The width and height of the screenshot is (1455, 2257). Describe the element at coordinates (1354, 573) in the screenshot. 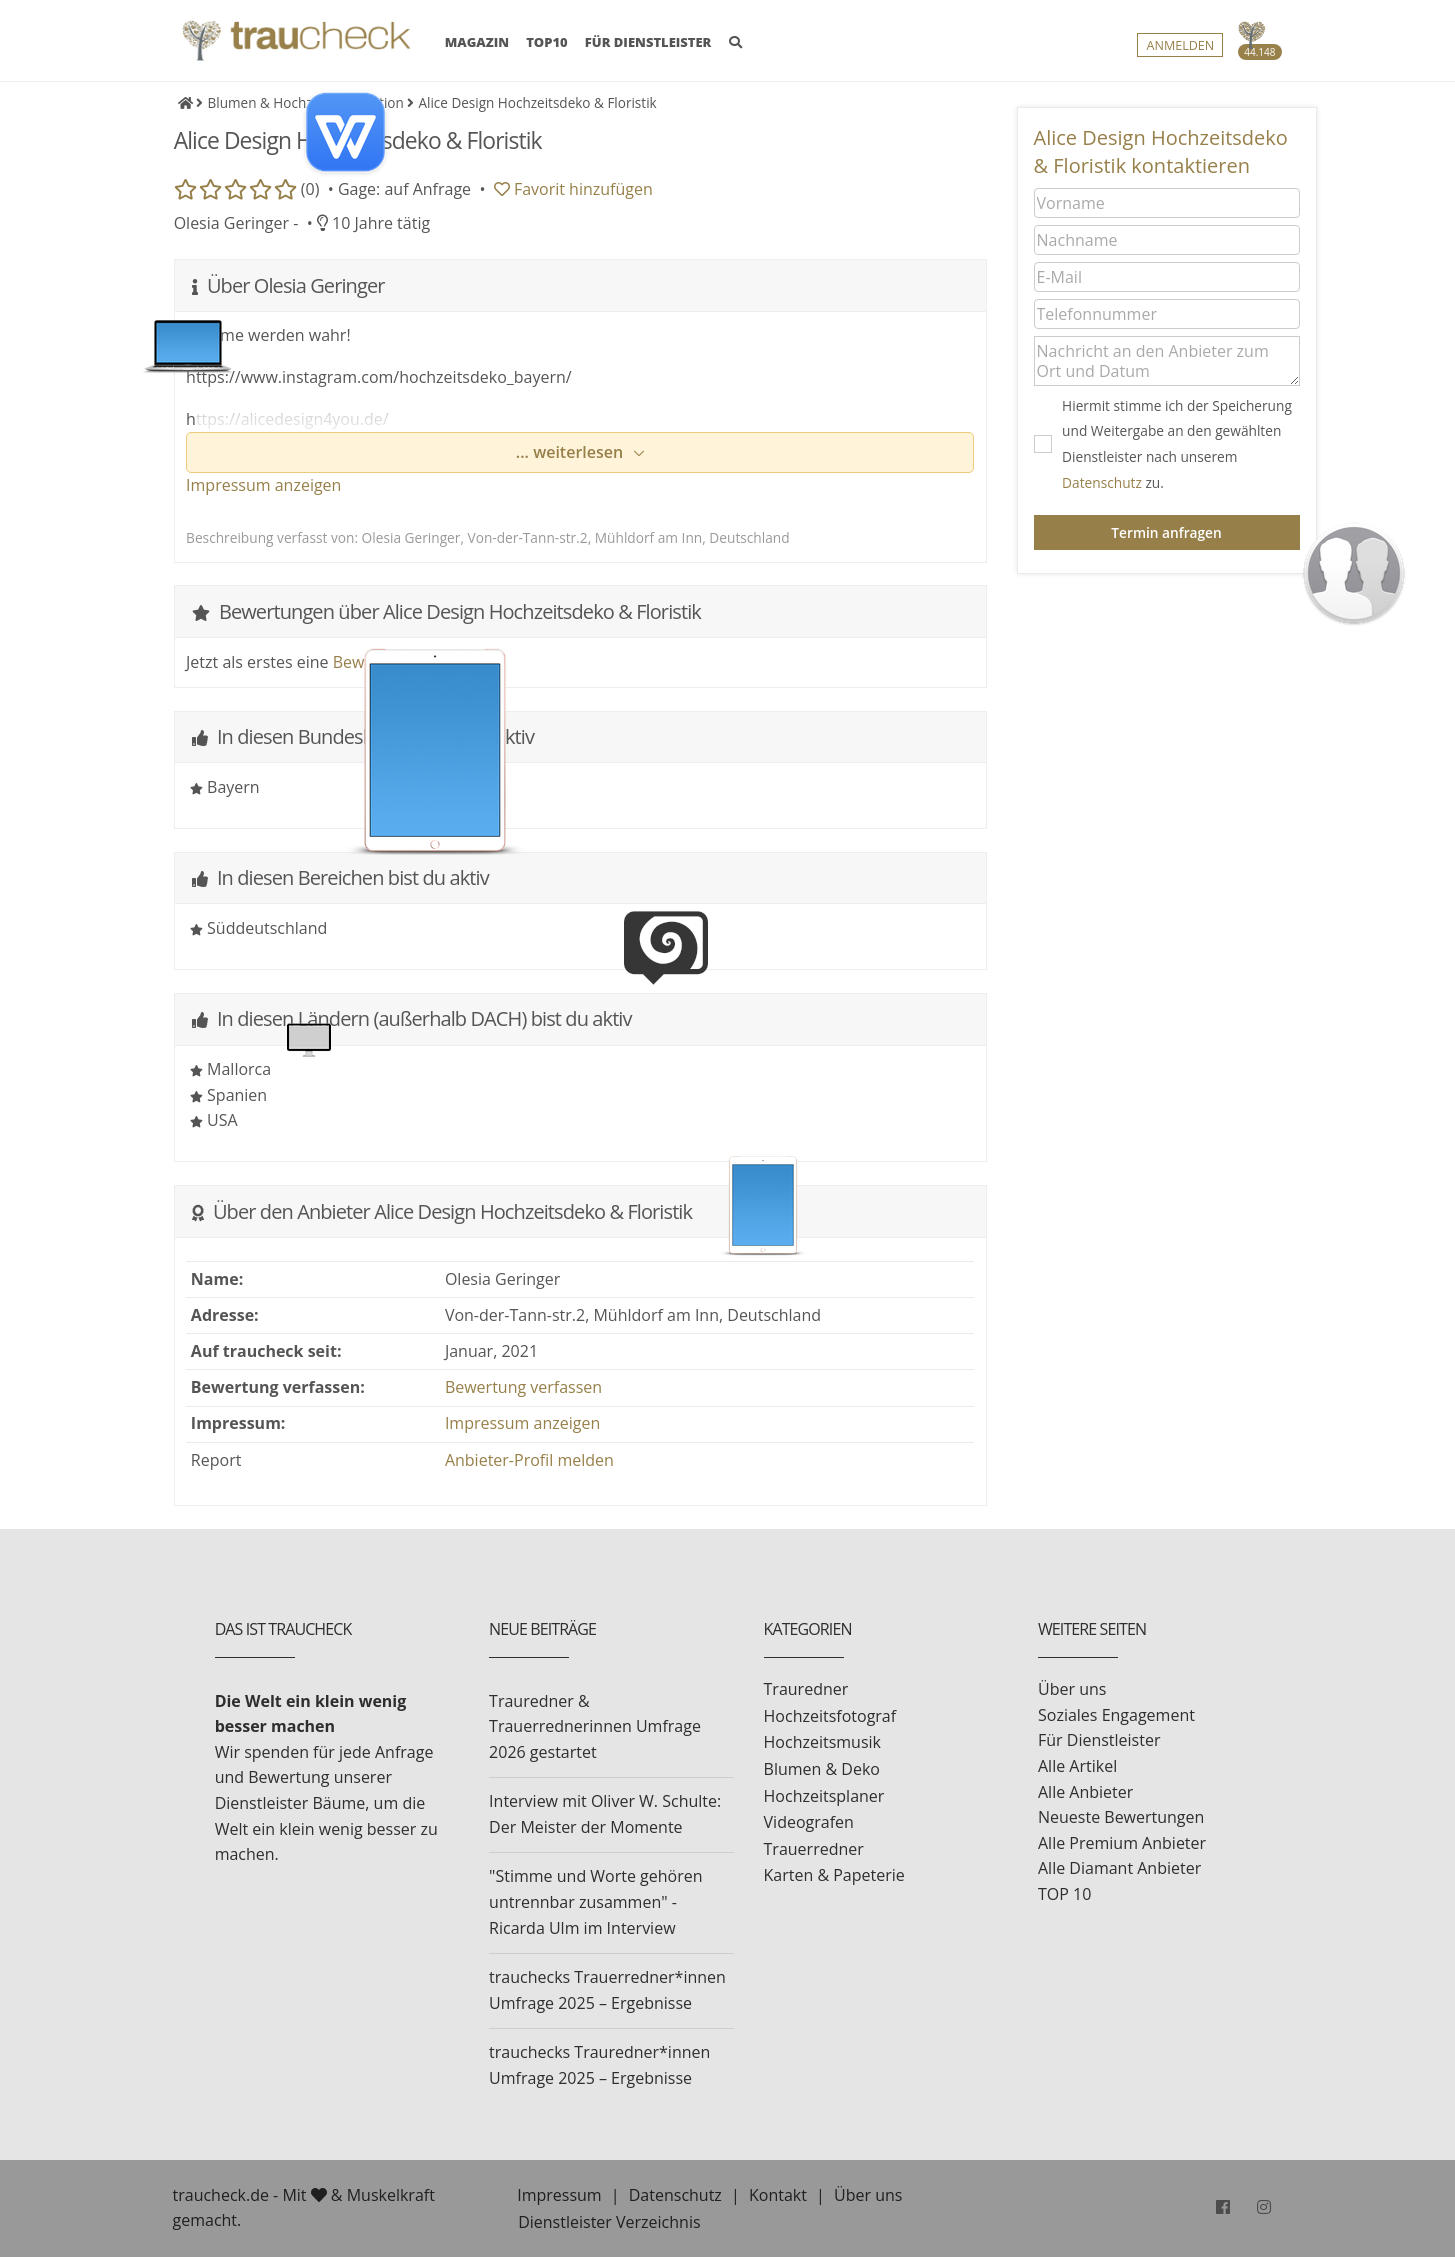

I see `manage user groups` at that location.